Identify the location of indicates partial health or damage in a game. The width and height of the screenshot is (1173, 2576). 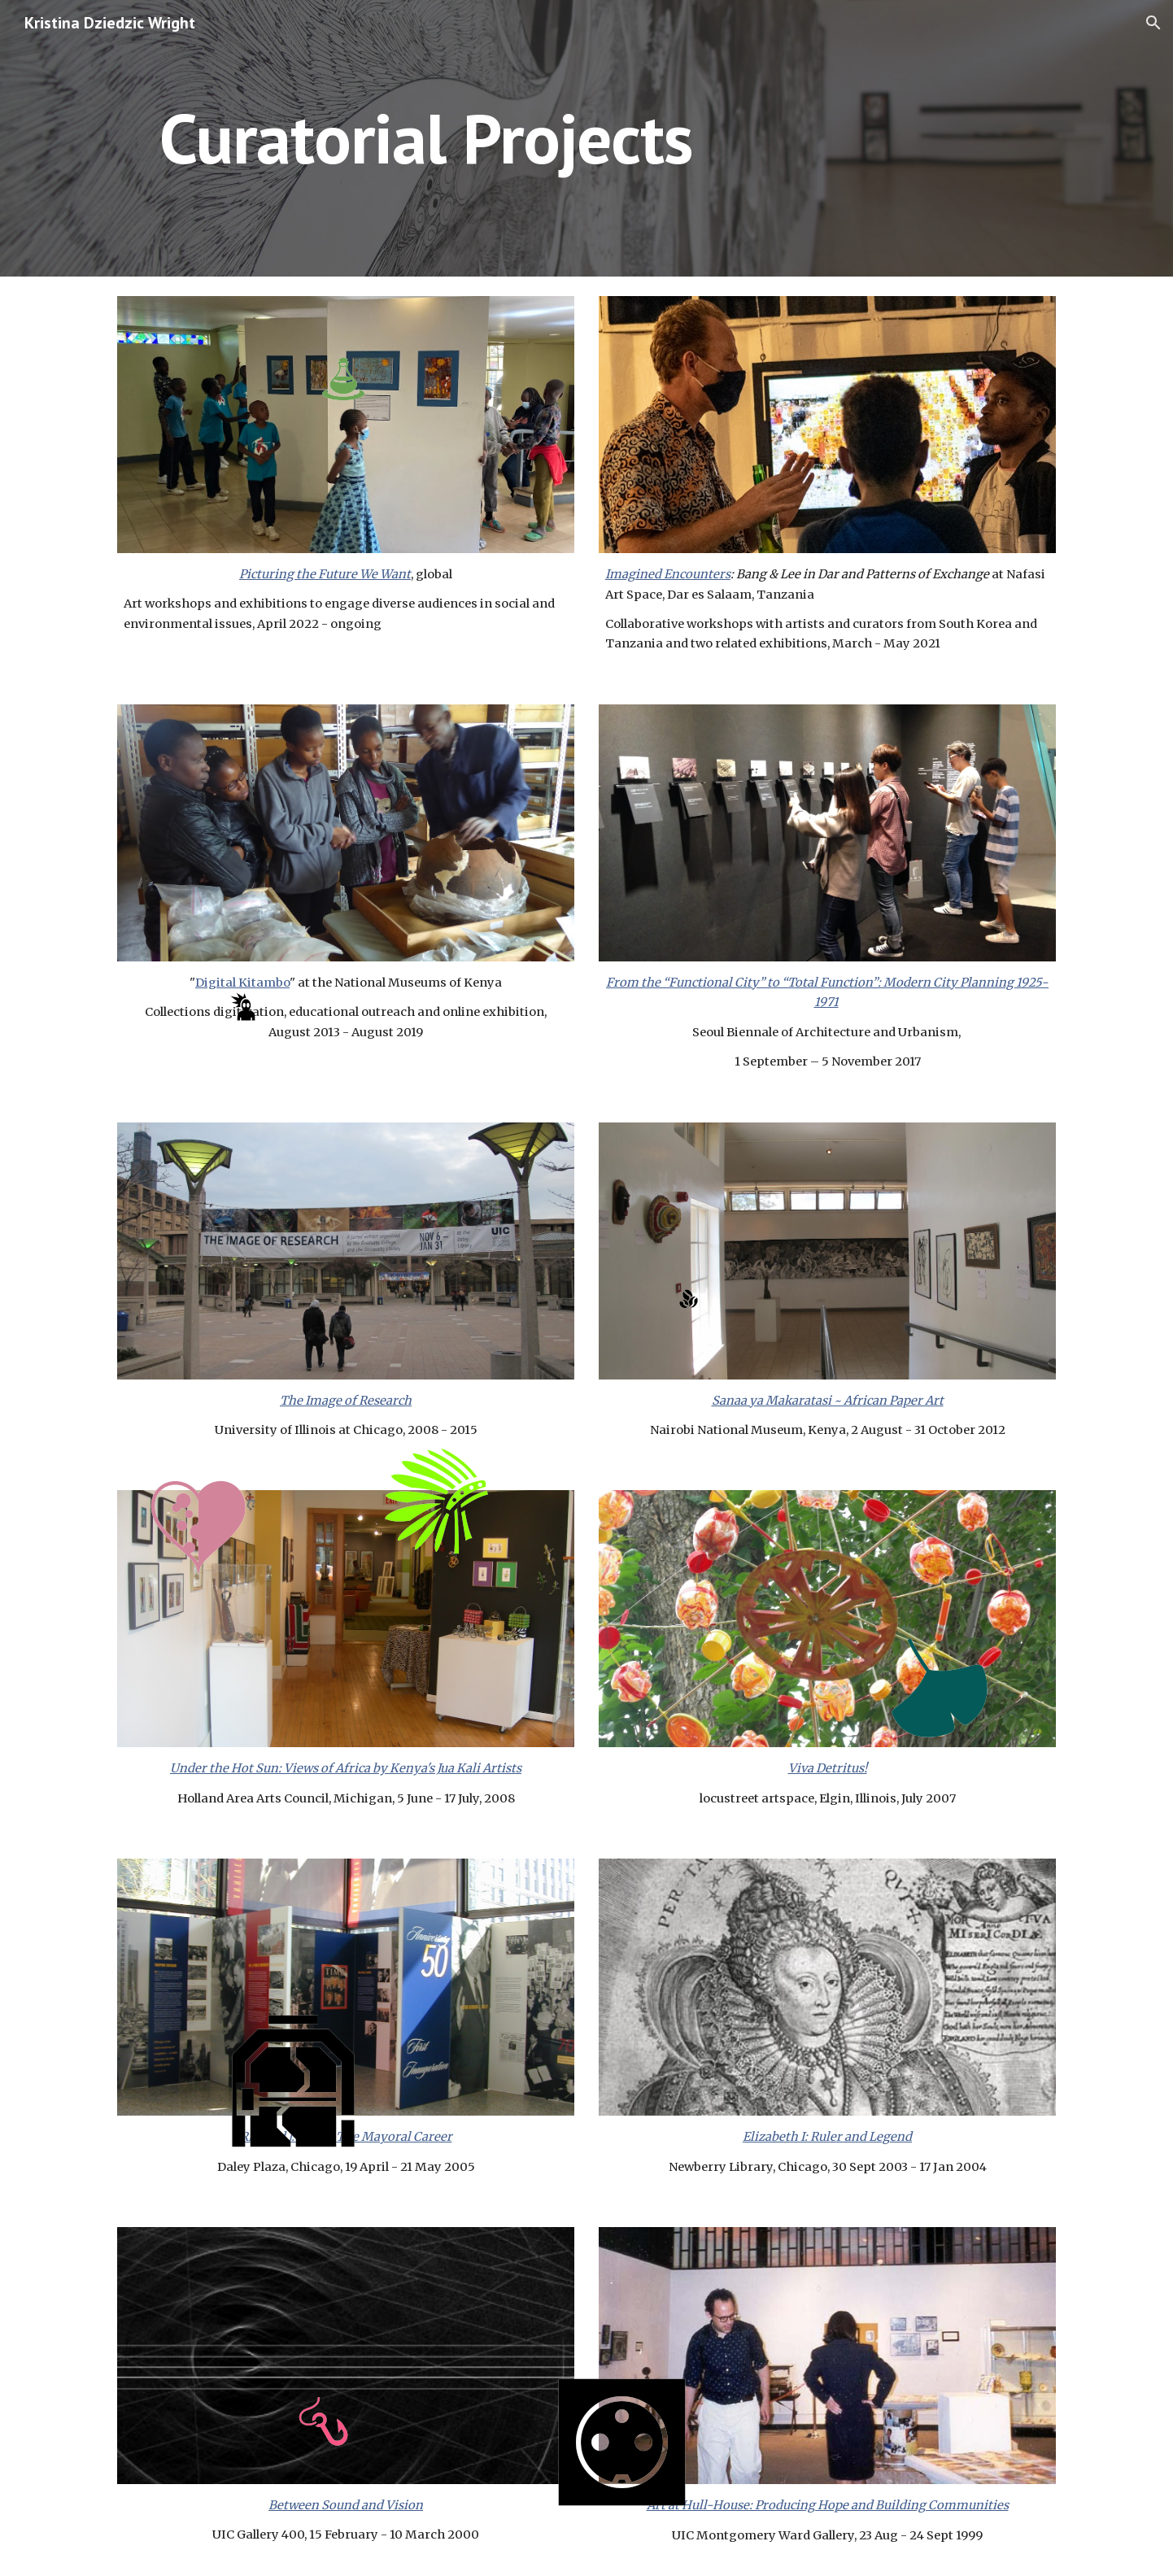
(198, 1528).